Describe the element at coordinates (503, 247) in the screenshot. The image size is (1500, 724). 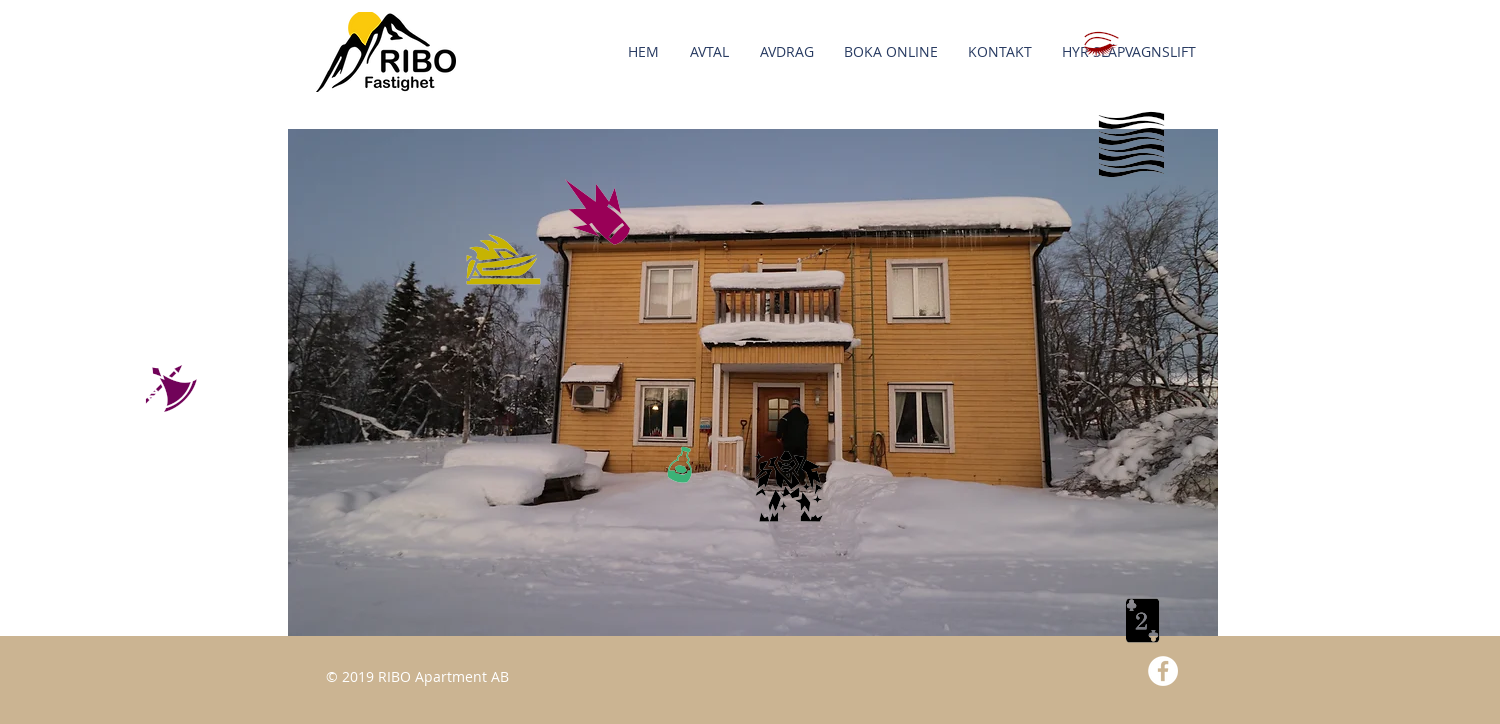
I see `select speedboat or watercraft vehicle` at that location.